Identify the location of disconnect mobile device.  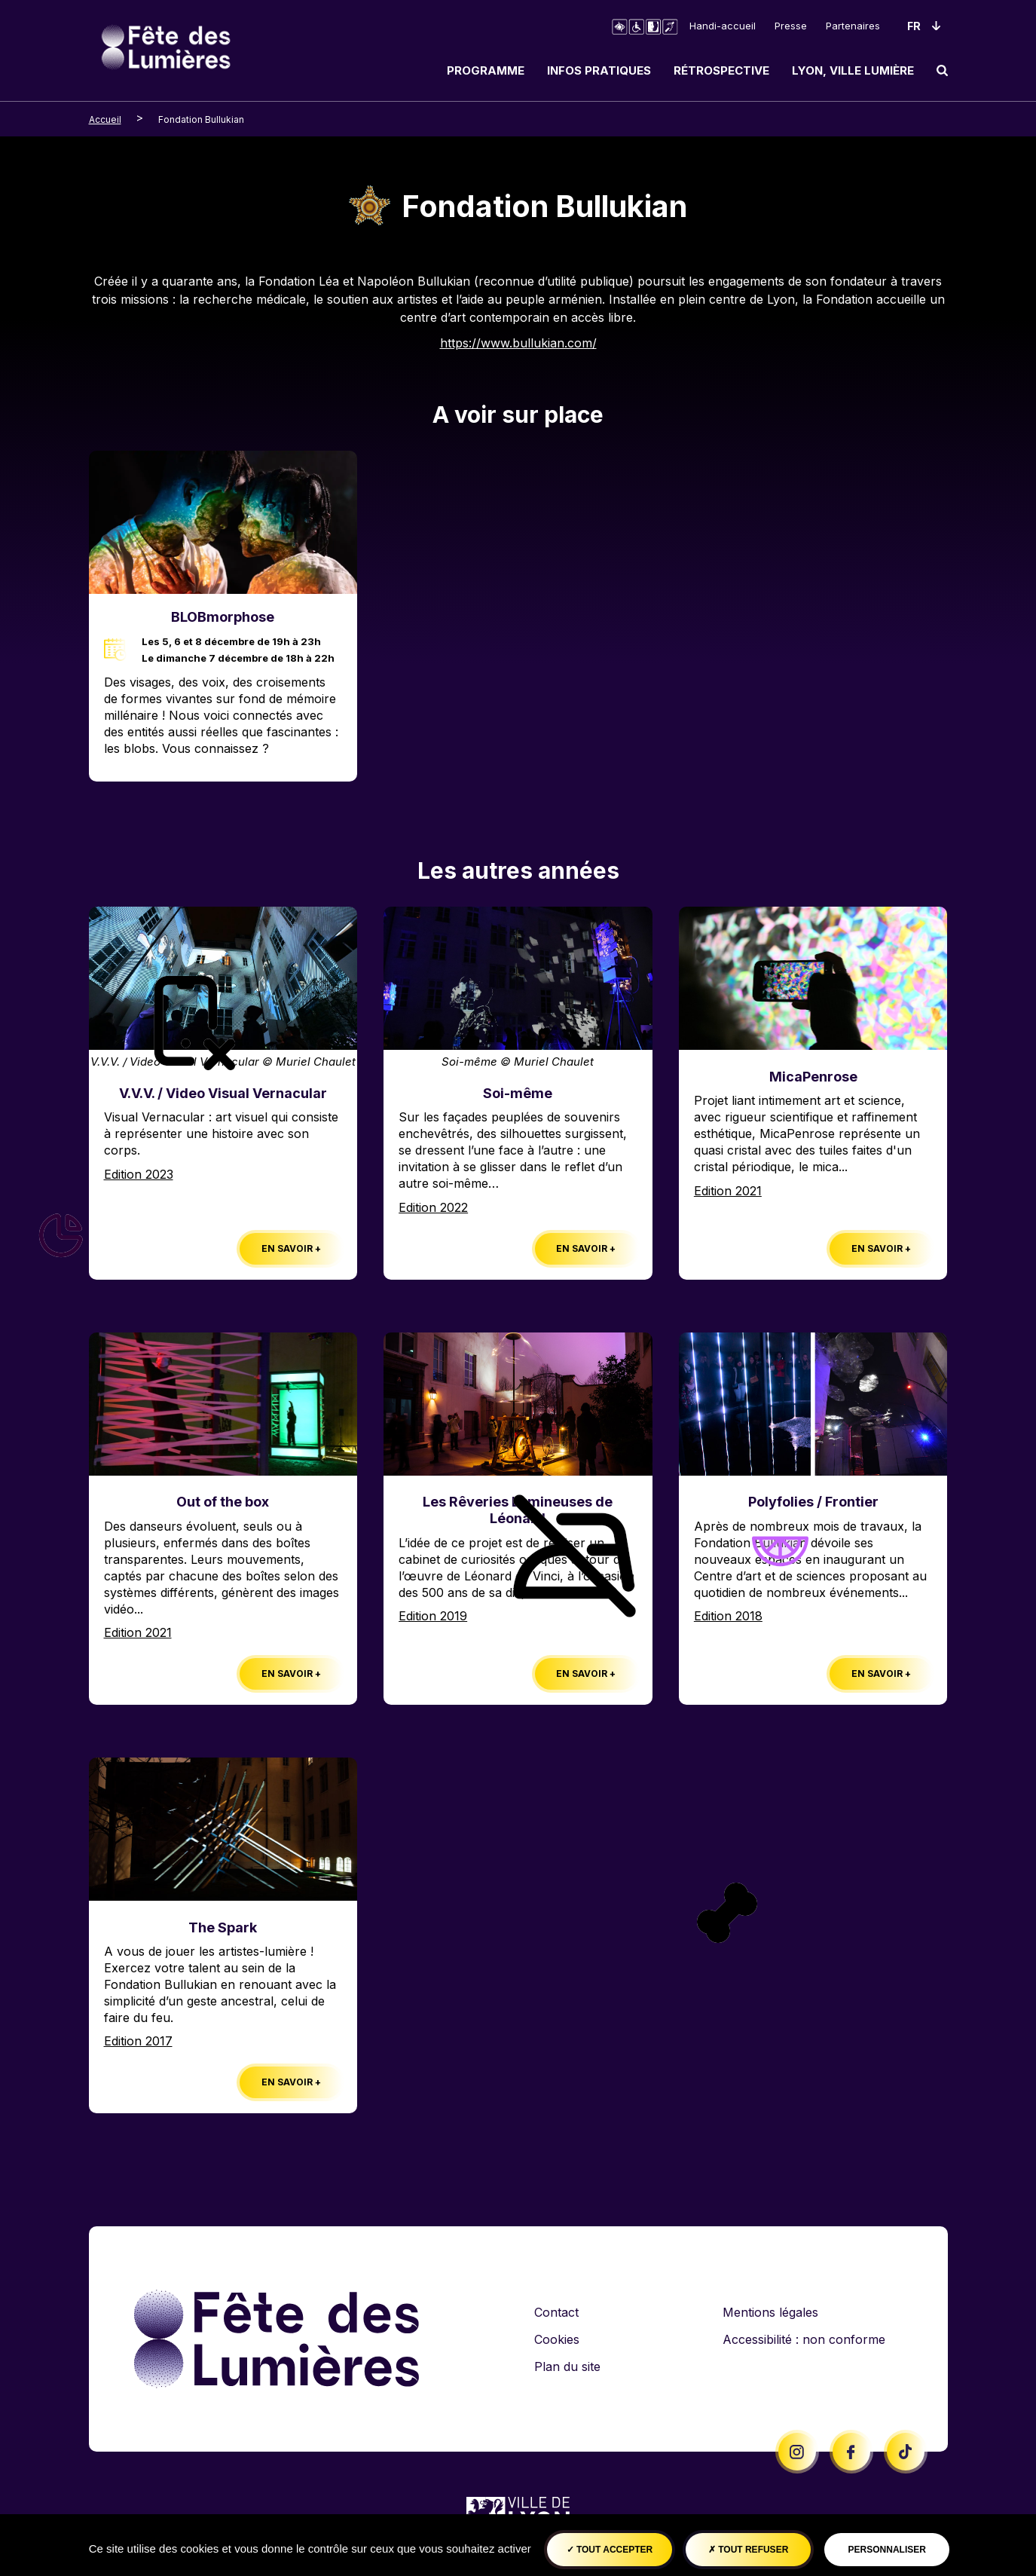
(185, 1020).